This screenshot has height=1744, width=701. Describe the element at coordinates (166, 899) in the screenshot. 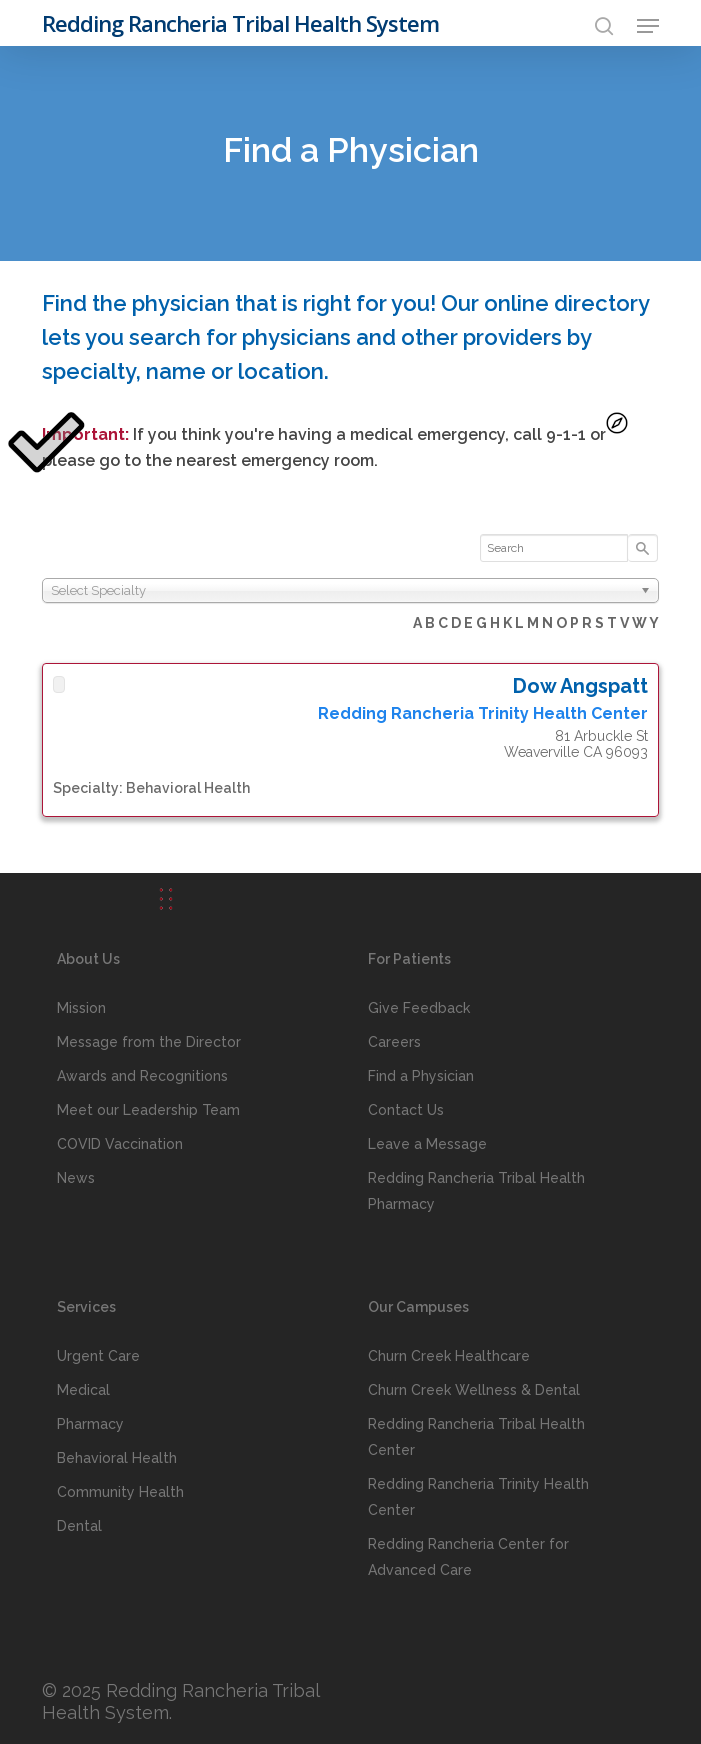

I see `drag to reorder items` at that location.